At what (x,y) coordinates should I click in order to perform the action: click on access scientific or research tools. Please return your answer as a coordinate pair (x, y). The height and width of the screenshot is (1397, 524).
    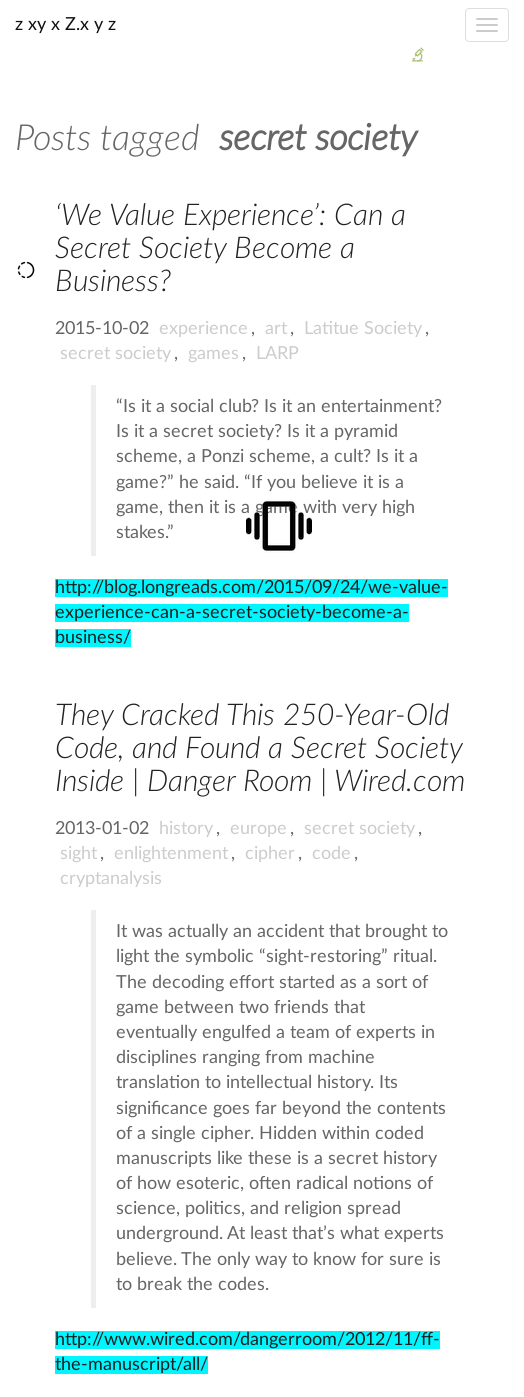
    Looking at the image, I should click on (417, 54).